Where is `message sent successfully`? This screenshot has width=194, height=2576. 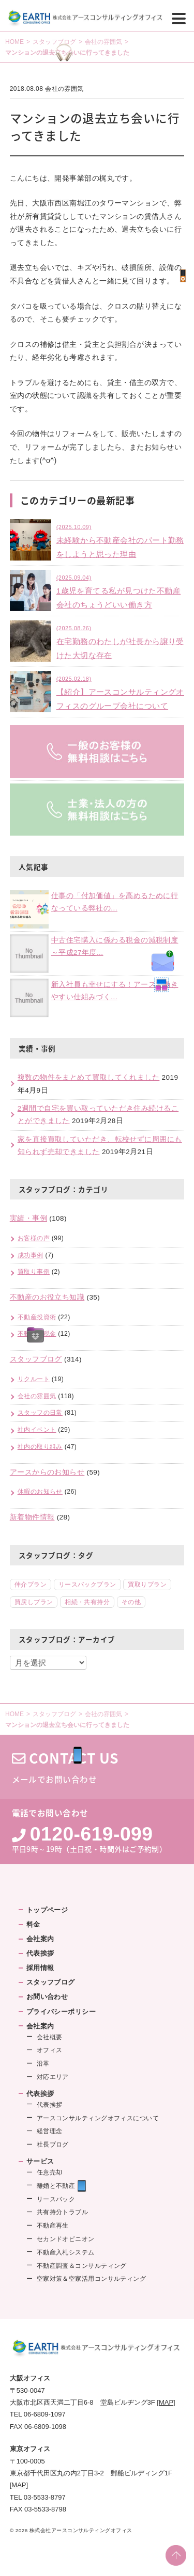 message sent successfully is located at coordinates (162, 962).